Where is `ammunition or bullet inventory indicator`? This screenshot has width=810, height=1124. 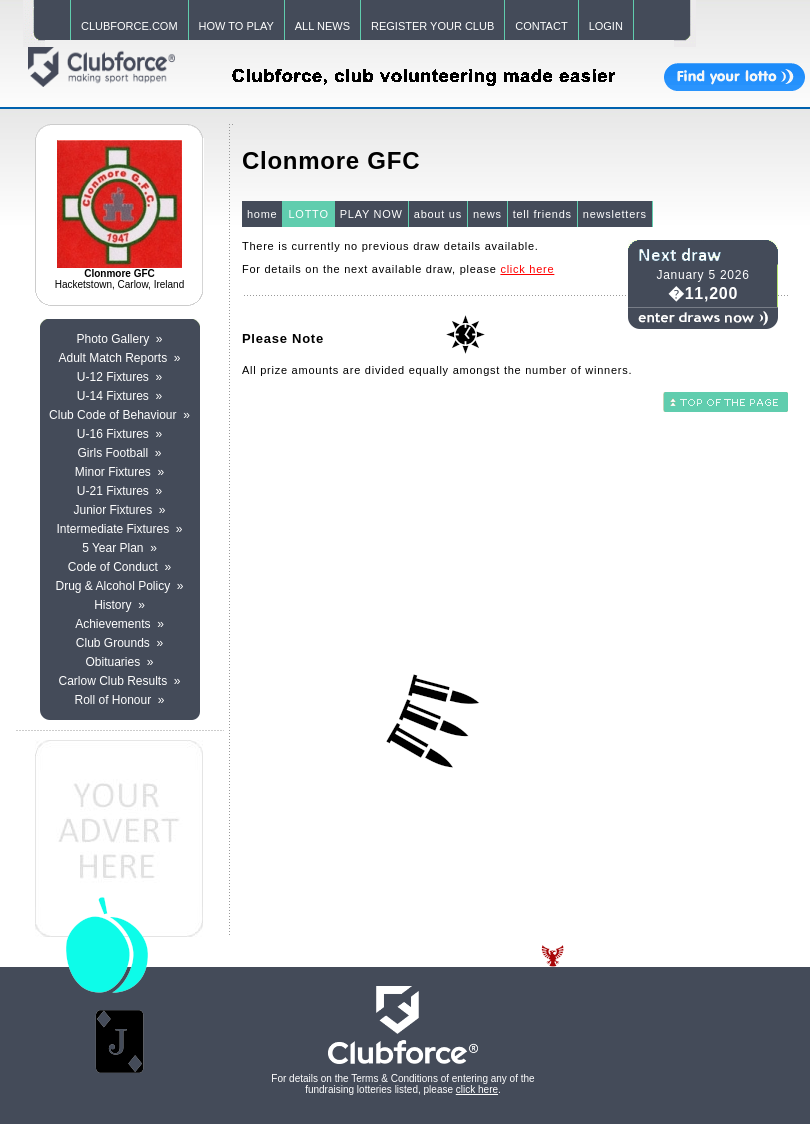
ammunition or bullet inventory indicator is located at coordinates (432, 721).